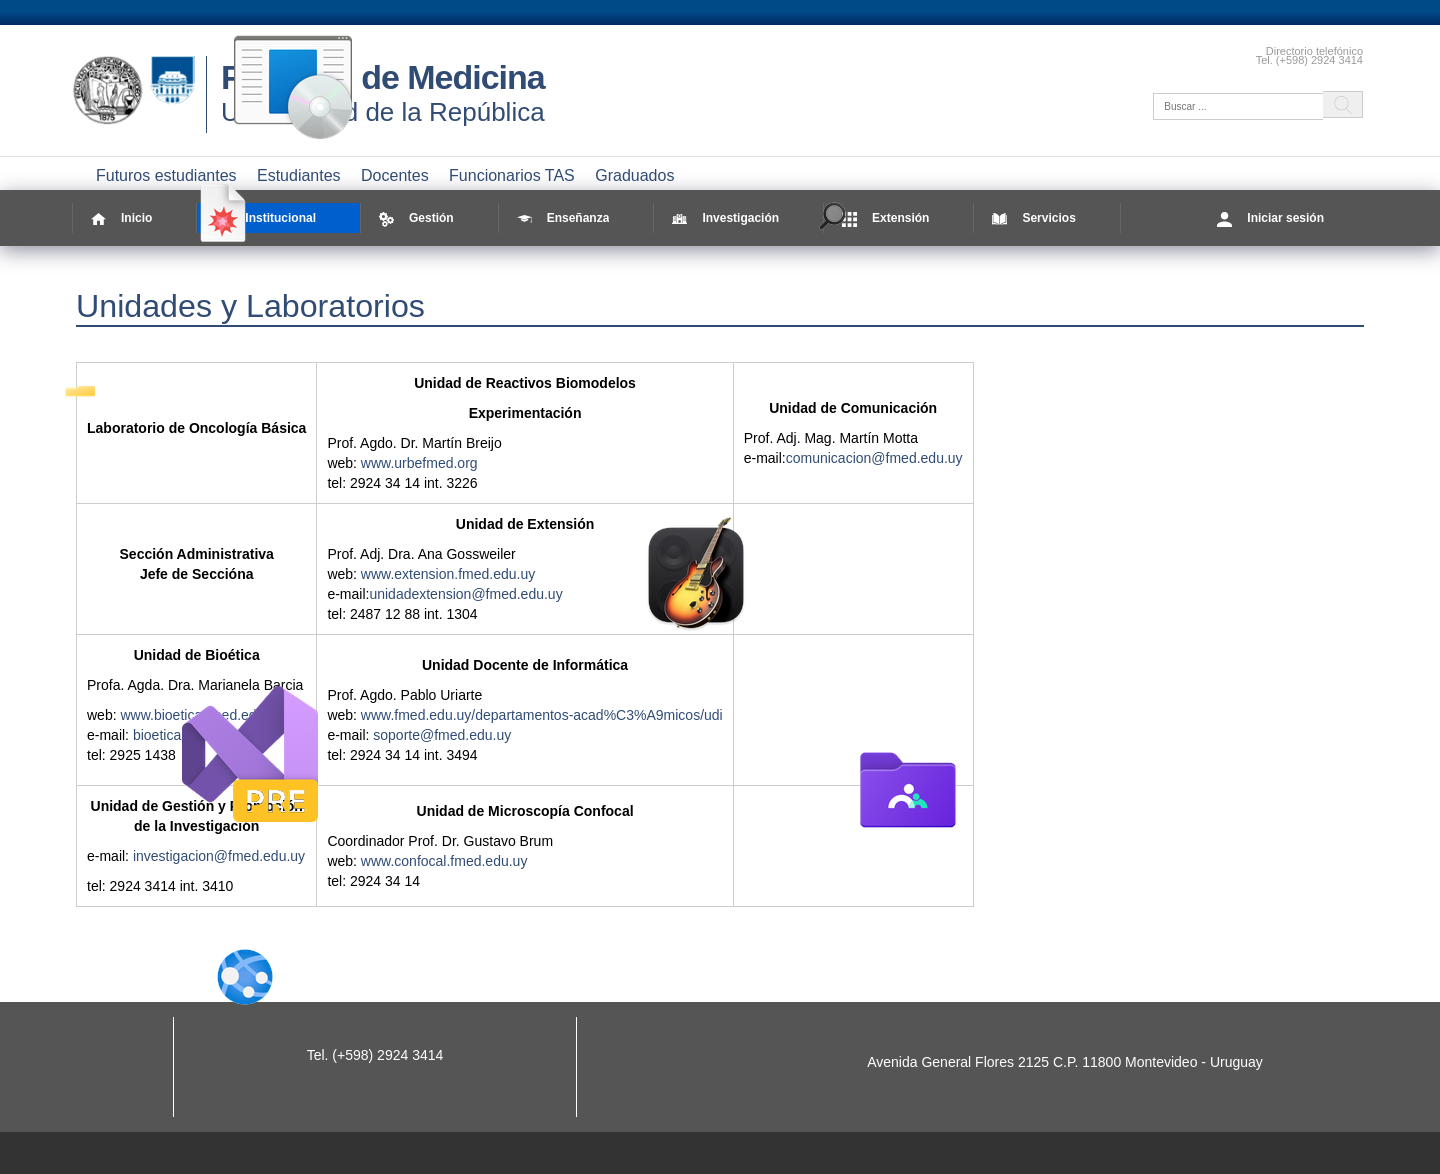 The width and height of the screenshot is (1440, 1174). Describe the element at coordinates (245, 977) in the screenshot. I see `open the windows app store` at that location.